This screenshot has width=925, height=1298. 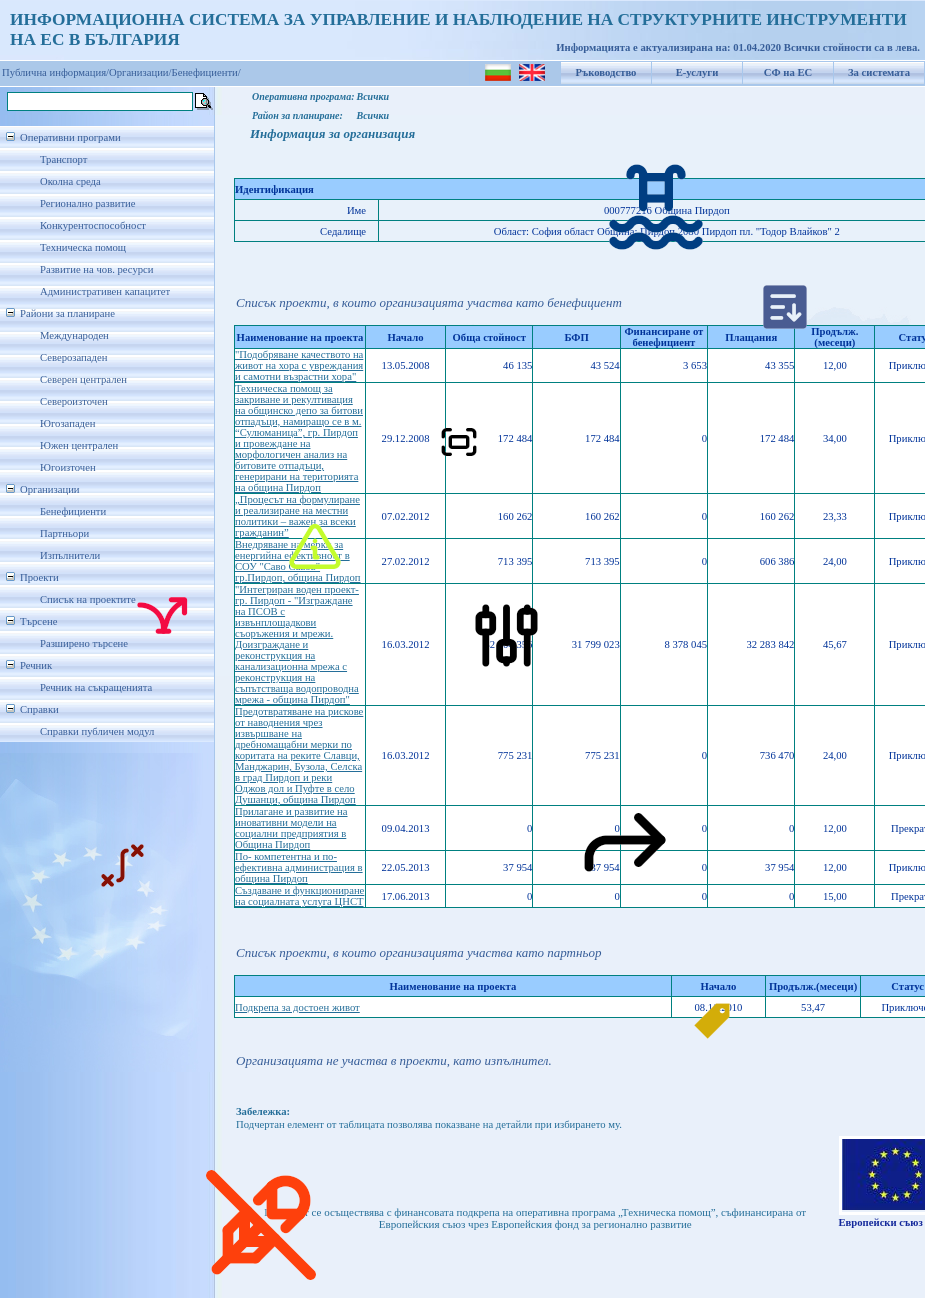 I want to click on view important information or notice, so click(x=315, y=548).